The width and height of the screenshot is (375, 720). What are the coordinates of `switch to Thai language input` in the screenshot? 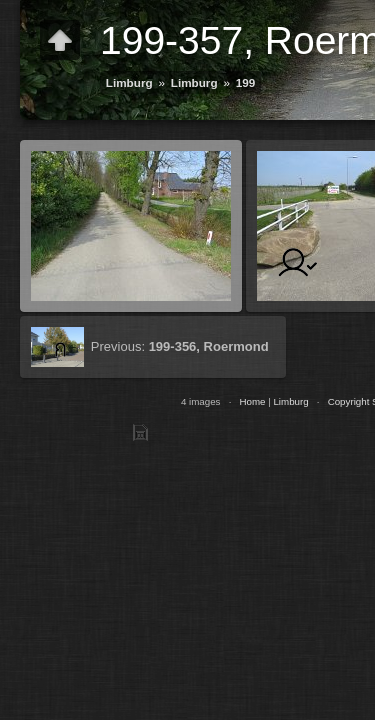 It's located at (60, 349).